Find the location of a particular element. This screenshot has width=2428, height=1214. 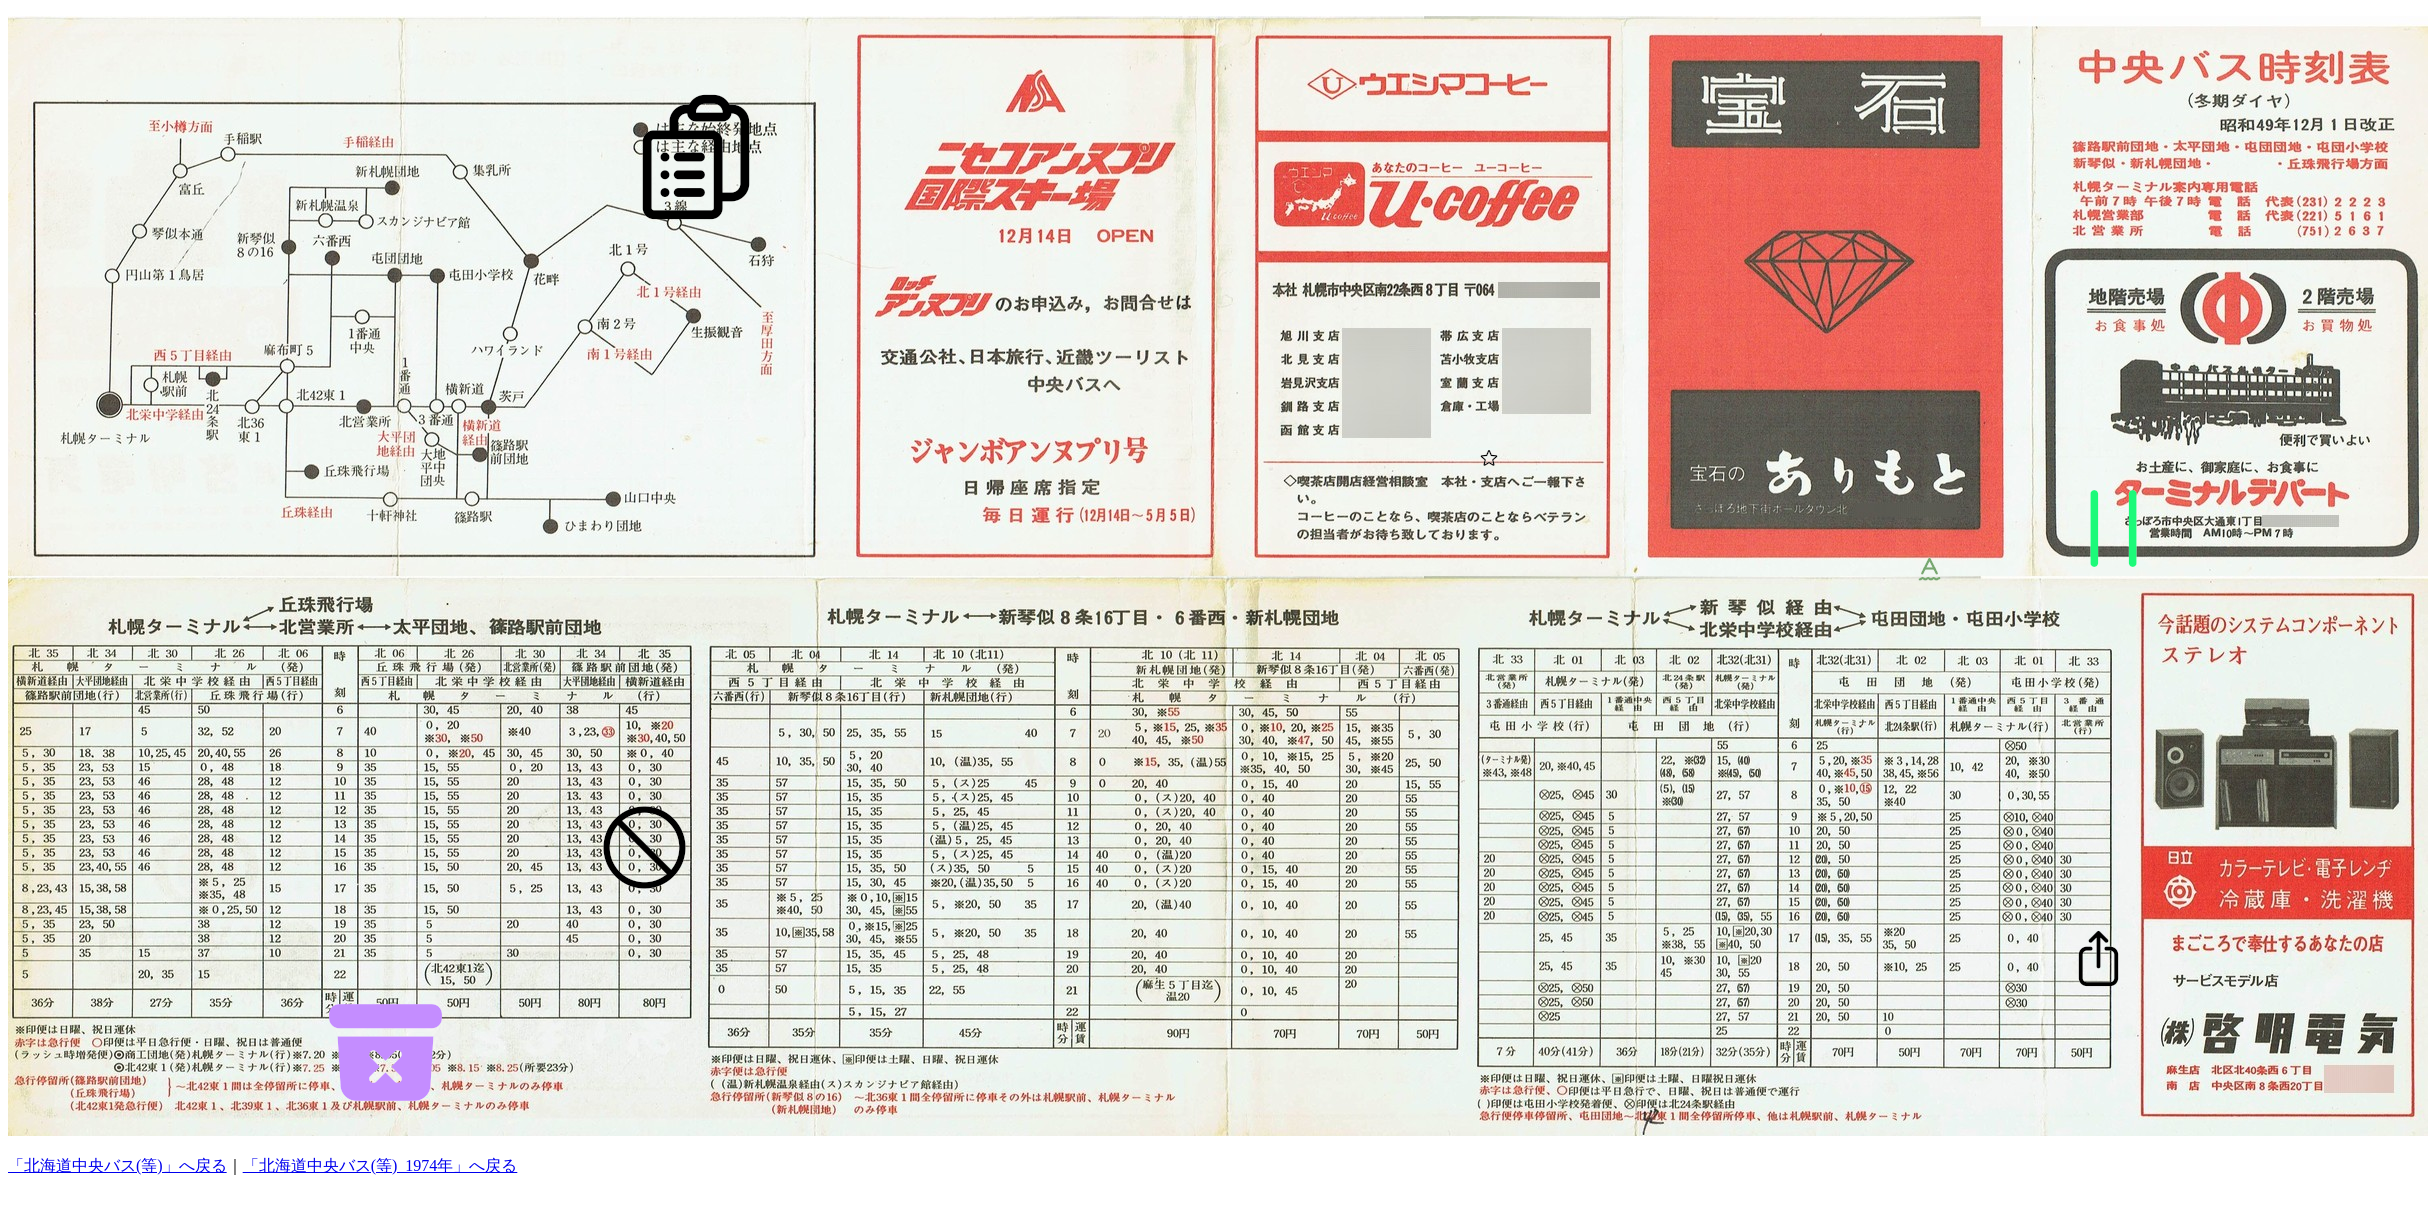

indicates a blocked or prohibited action is located at coordinates (644, 847).